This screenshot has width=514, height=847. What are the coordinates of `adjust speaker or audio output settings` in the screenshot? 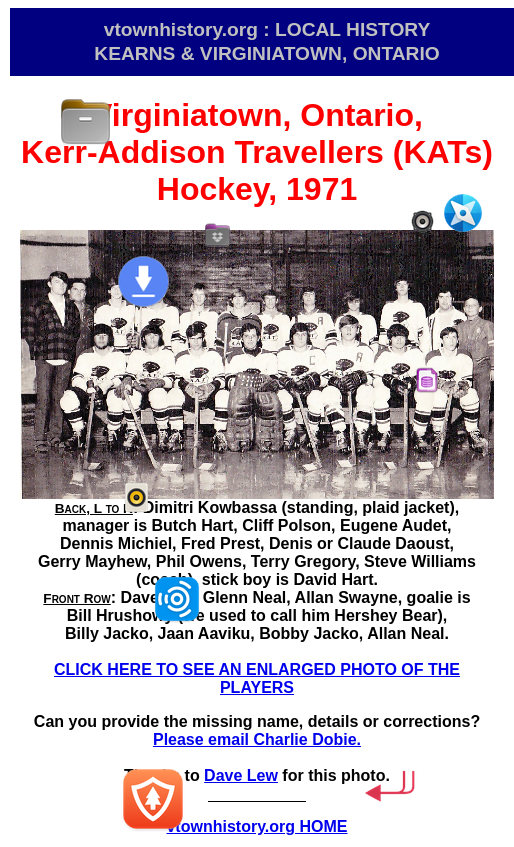 It's located at (422, 221).